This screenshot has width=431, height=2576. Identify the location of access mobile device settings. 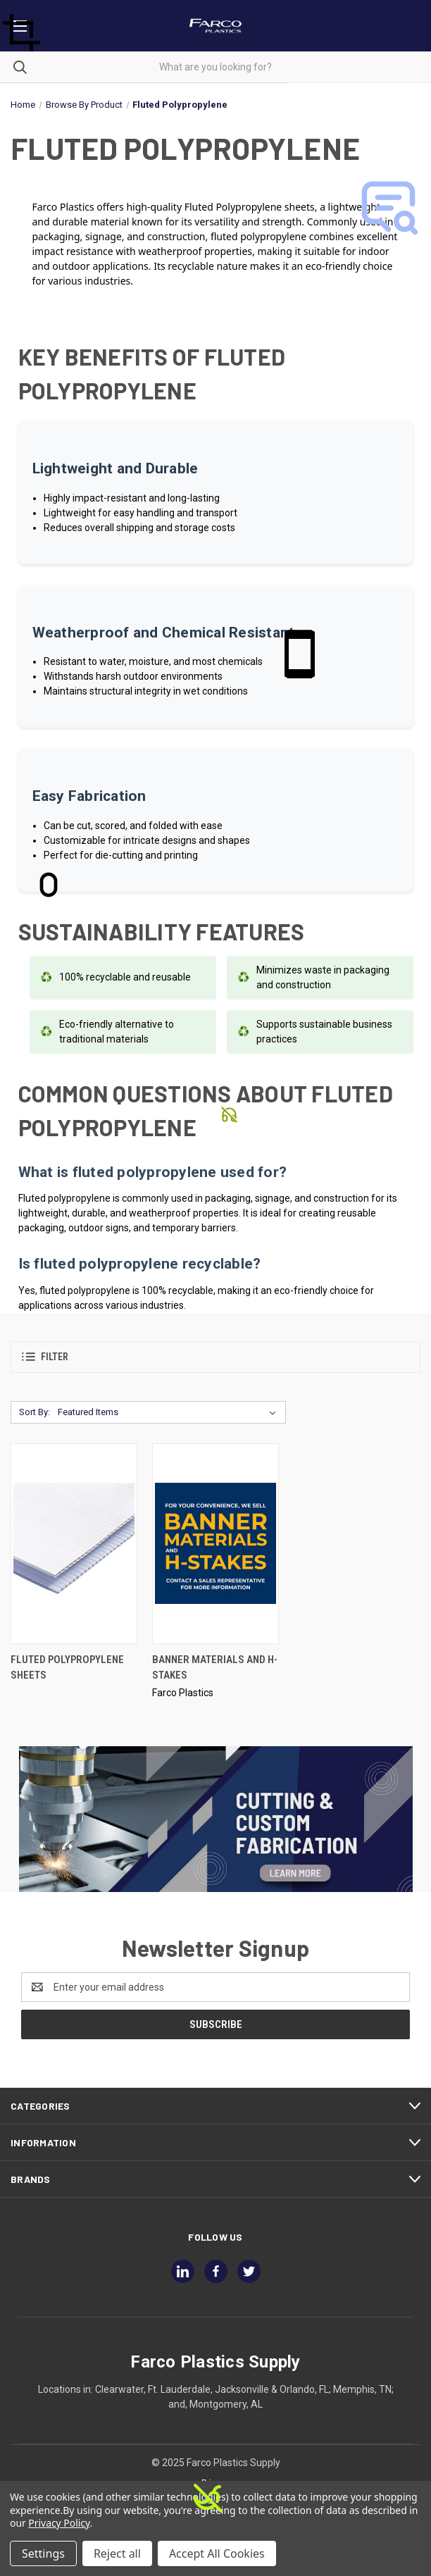
(299, 654).